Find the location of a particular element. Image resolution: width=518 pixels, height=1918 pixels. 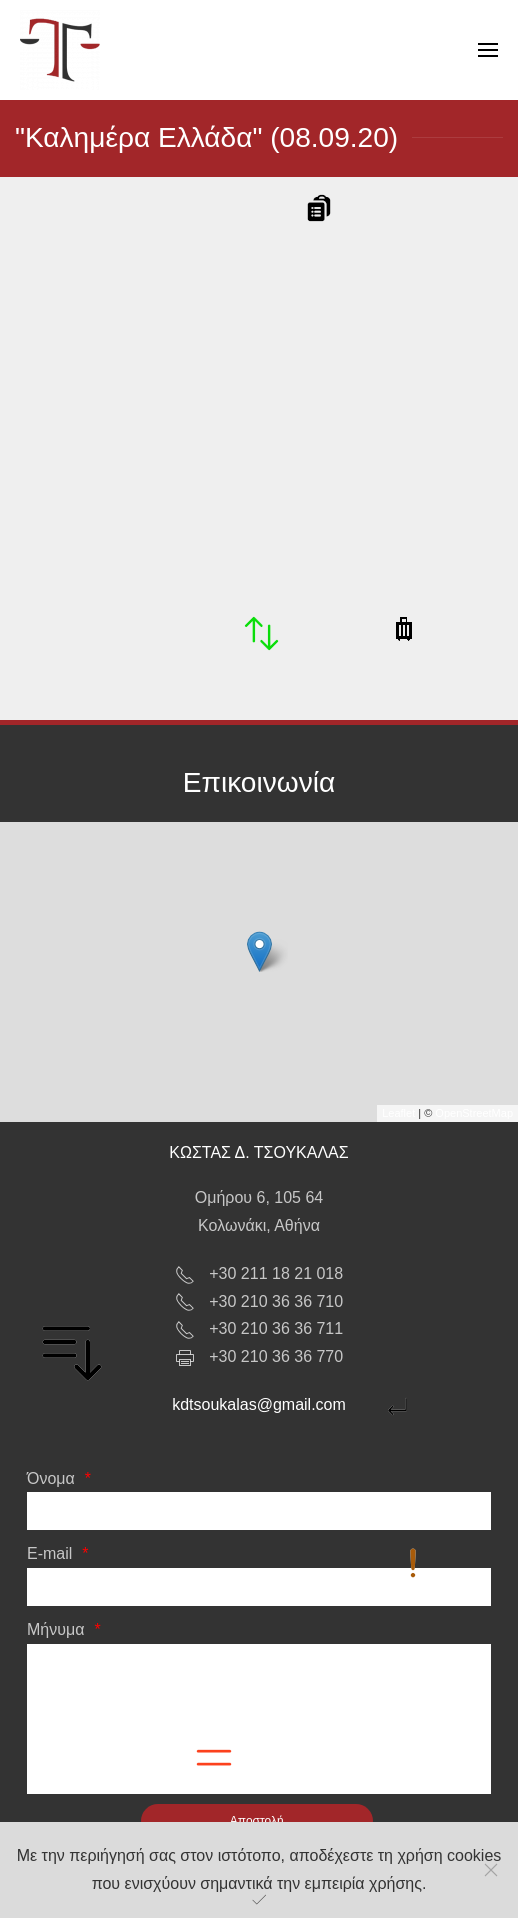

sort items in ascending or descending order is located at coordinates (261, 633).